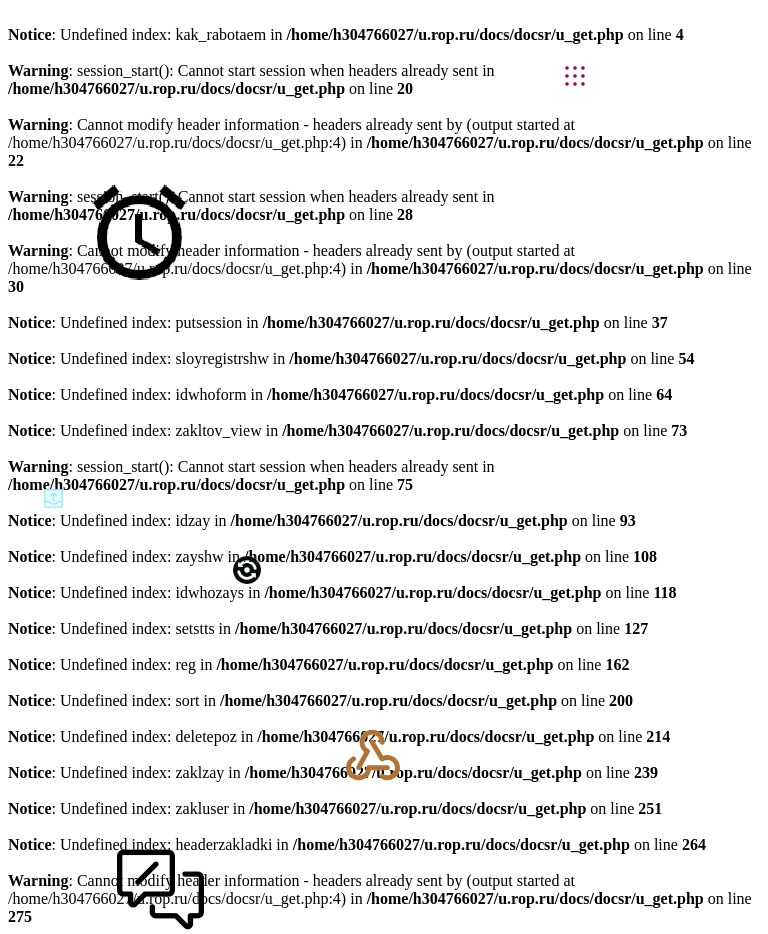  Describe the element at coordinates (160, 889) in the screenshot. I see `duplicate an existing discussion thread` at that location.